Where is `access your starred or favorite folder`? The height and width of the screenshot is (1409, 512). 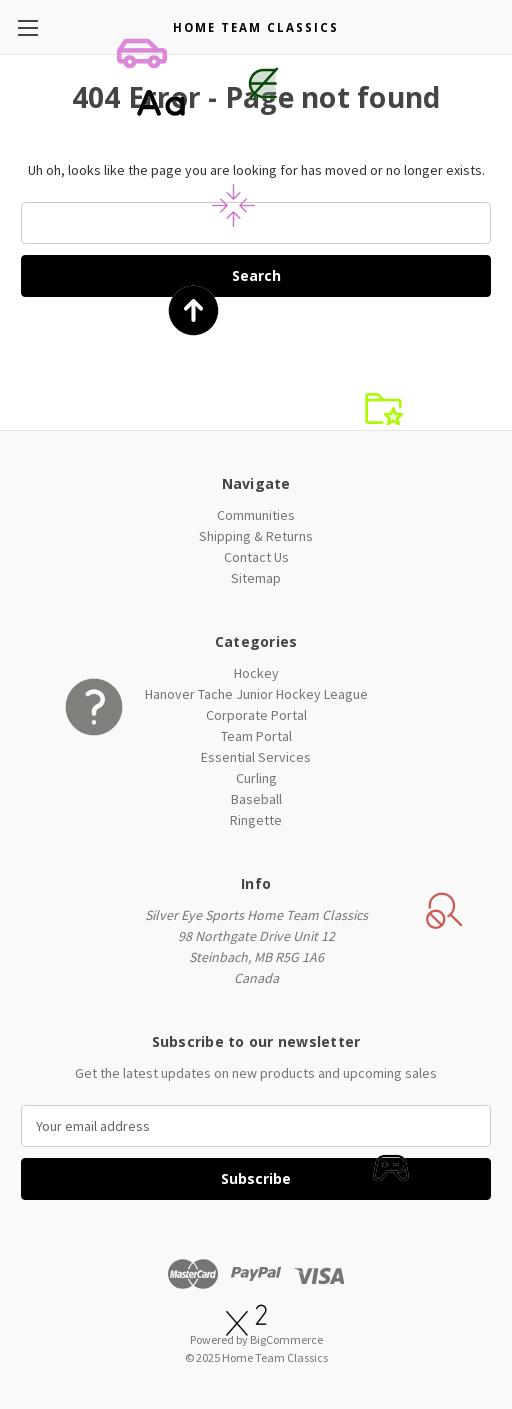
access your starred or favorite folder is located at coordinates (383, 408).